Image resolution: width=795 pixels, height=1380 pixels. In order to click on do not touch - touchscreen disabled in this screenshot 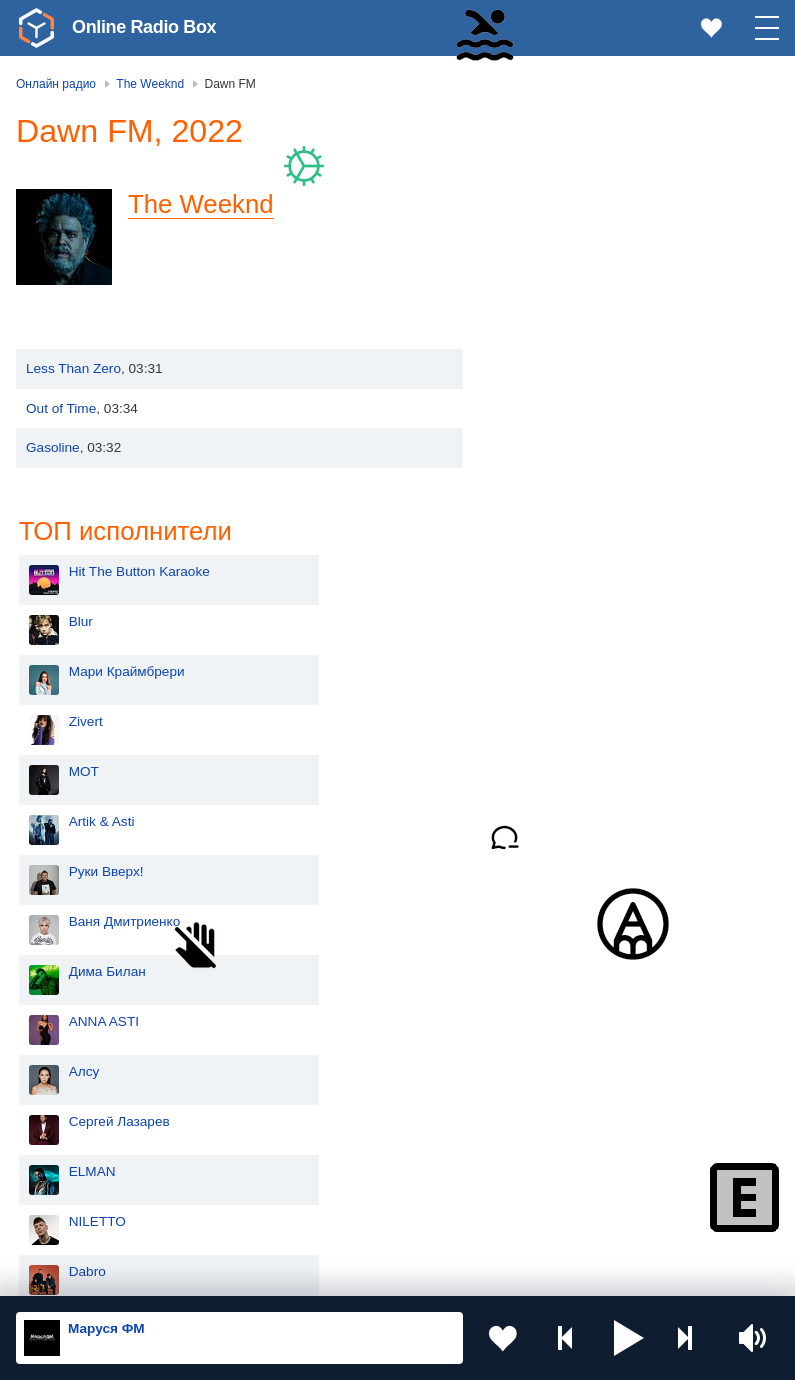, I will do `click(197, 946)`.